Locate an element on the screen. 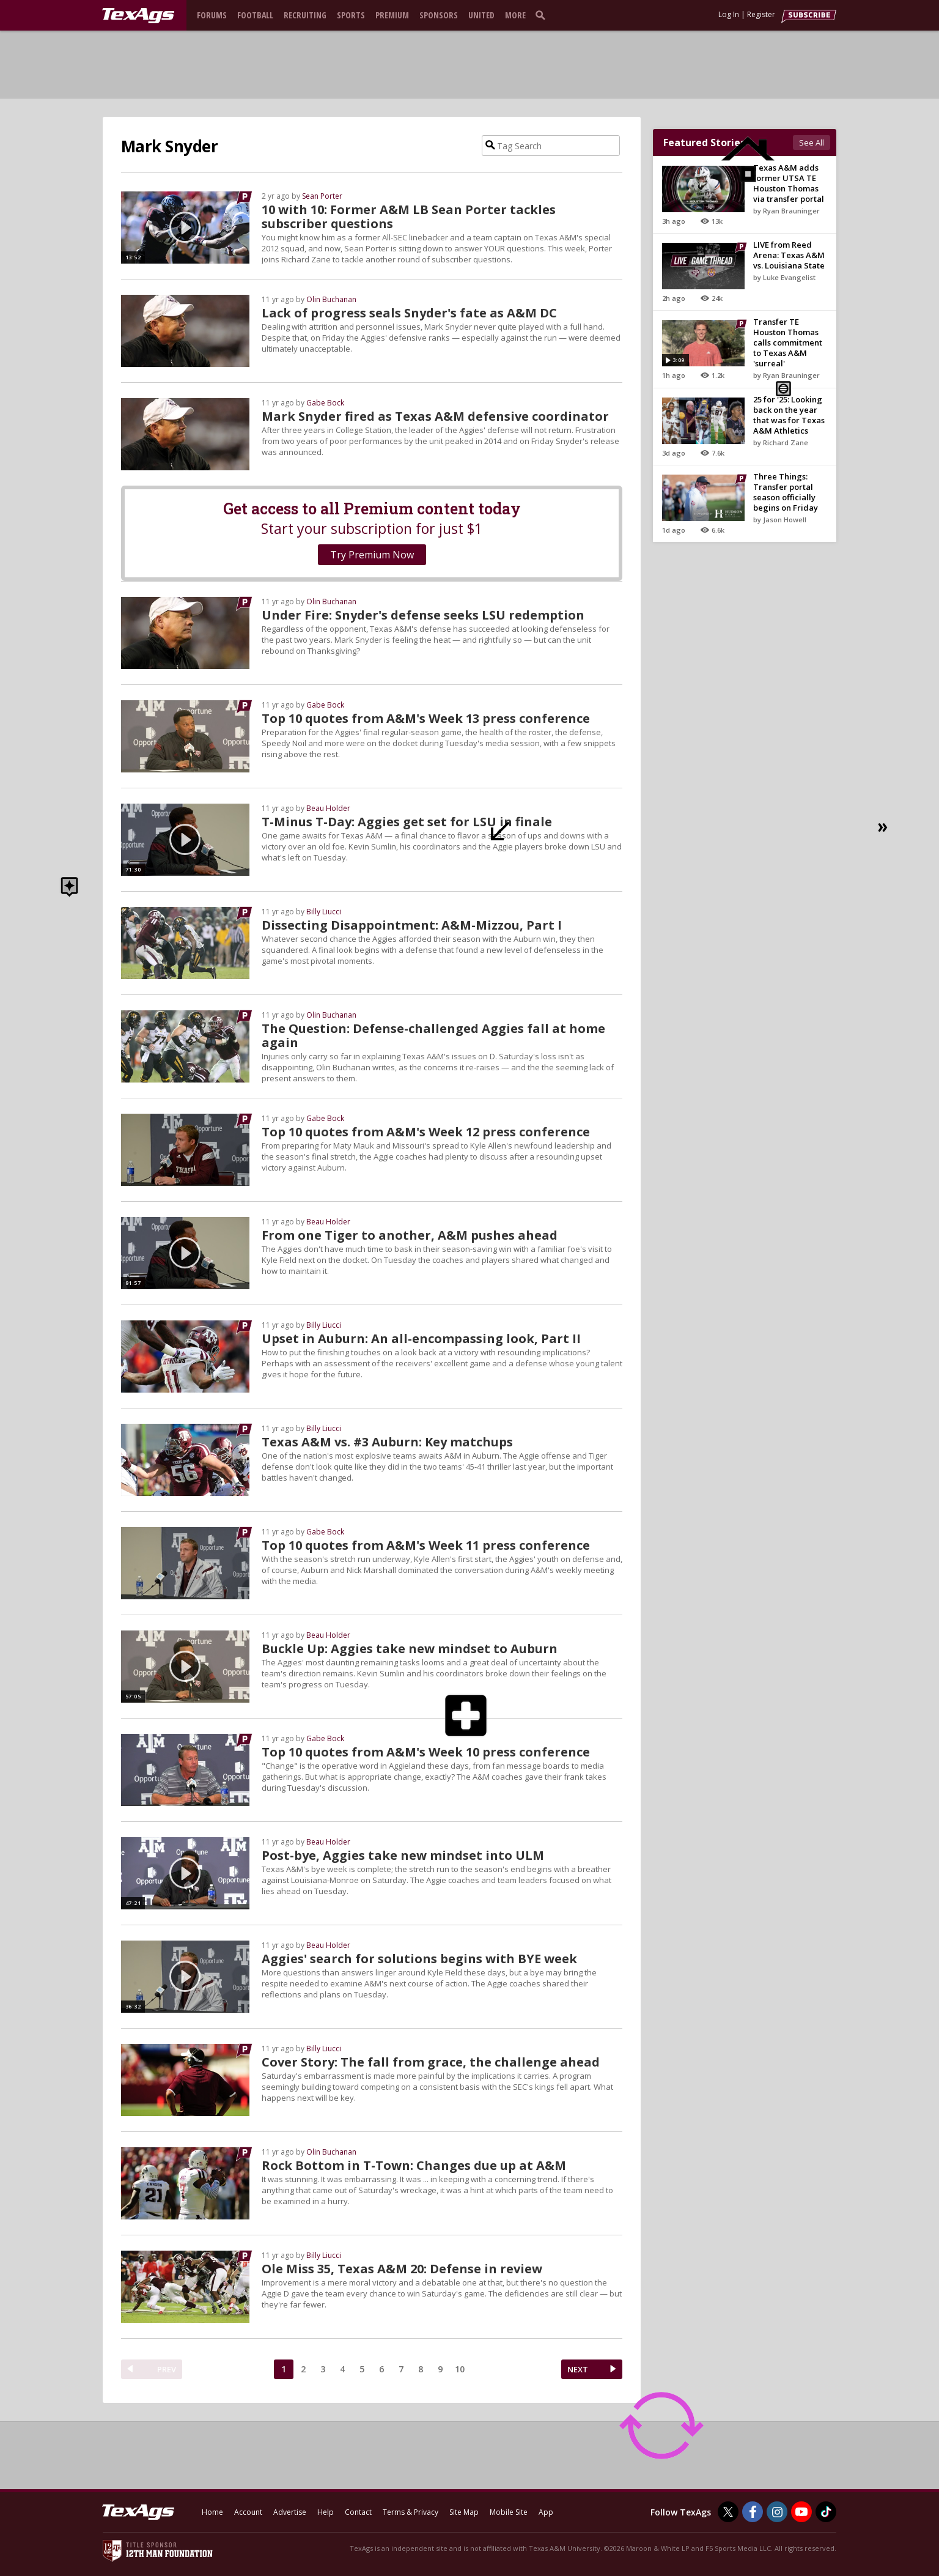 This screenshot has width=939, height=2576. navigate to the southwest direction is located at coordinates (499, 831).